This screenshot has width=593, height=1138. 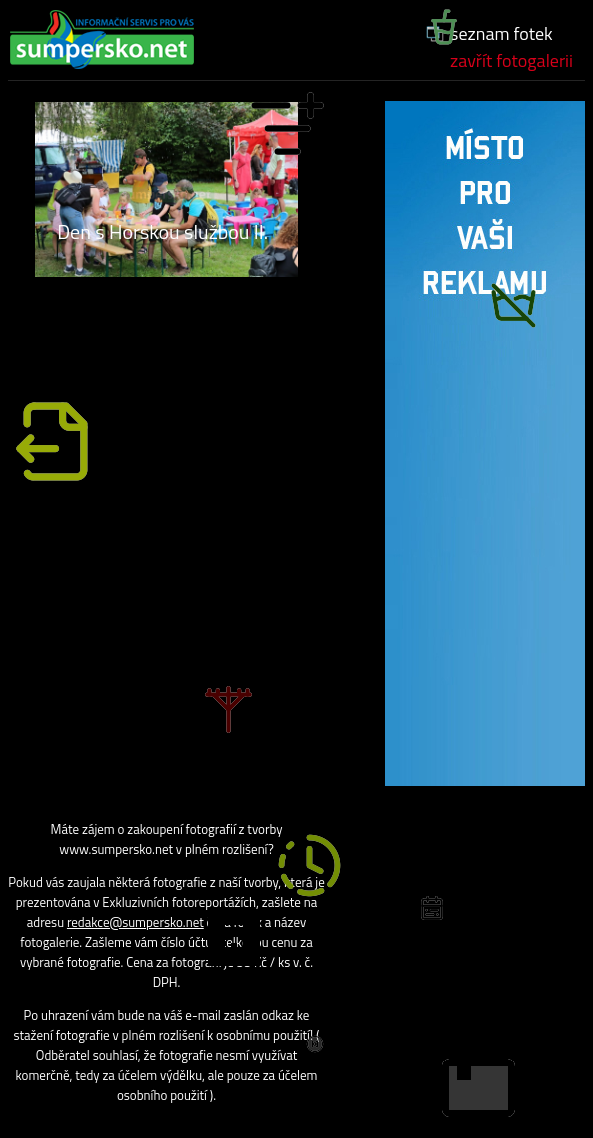 I want to click on indicates step 6 in a multi-step process, so click(x=234, y=940).